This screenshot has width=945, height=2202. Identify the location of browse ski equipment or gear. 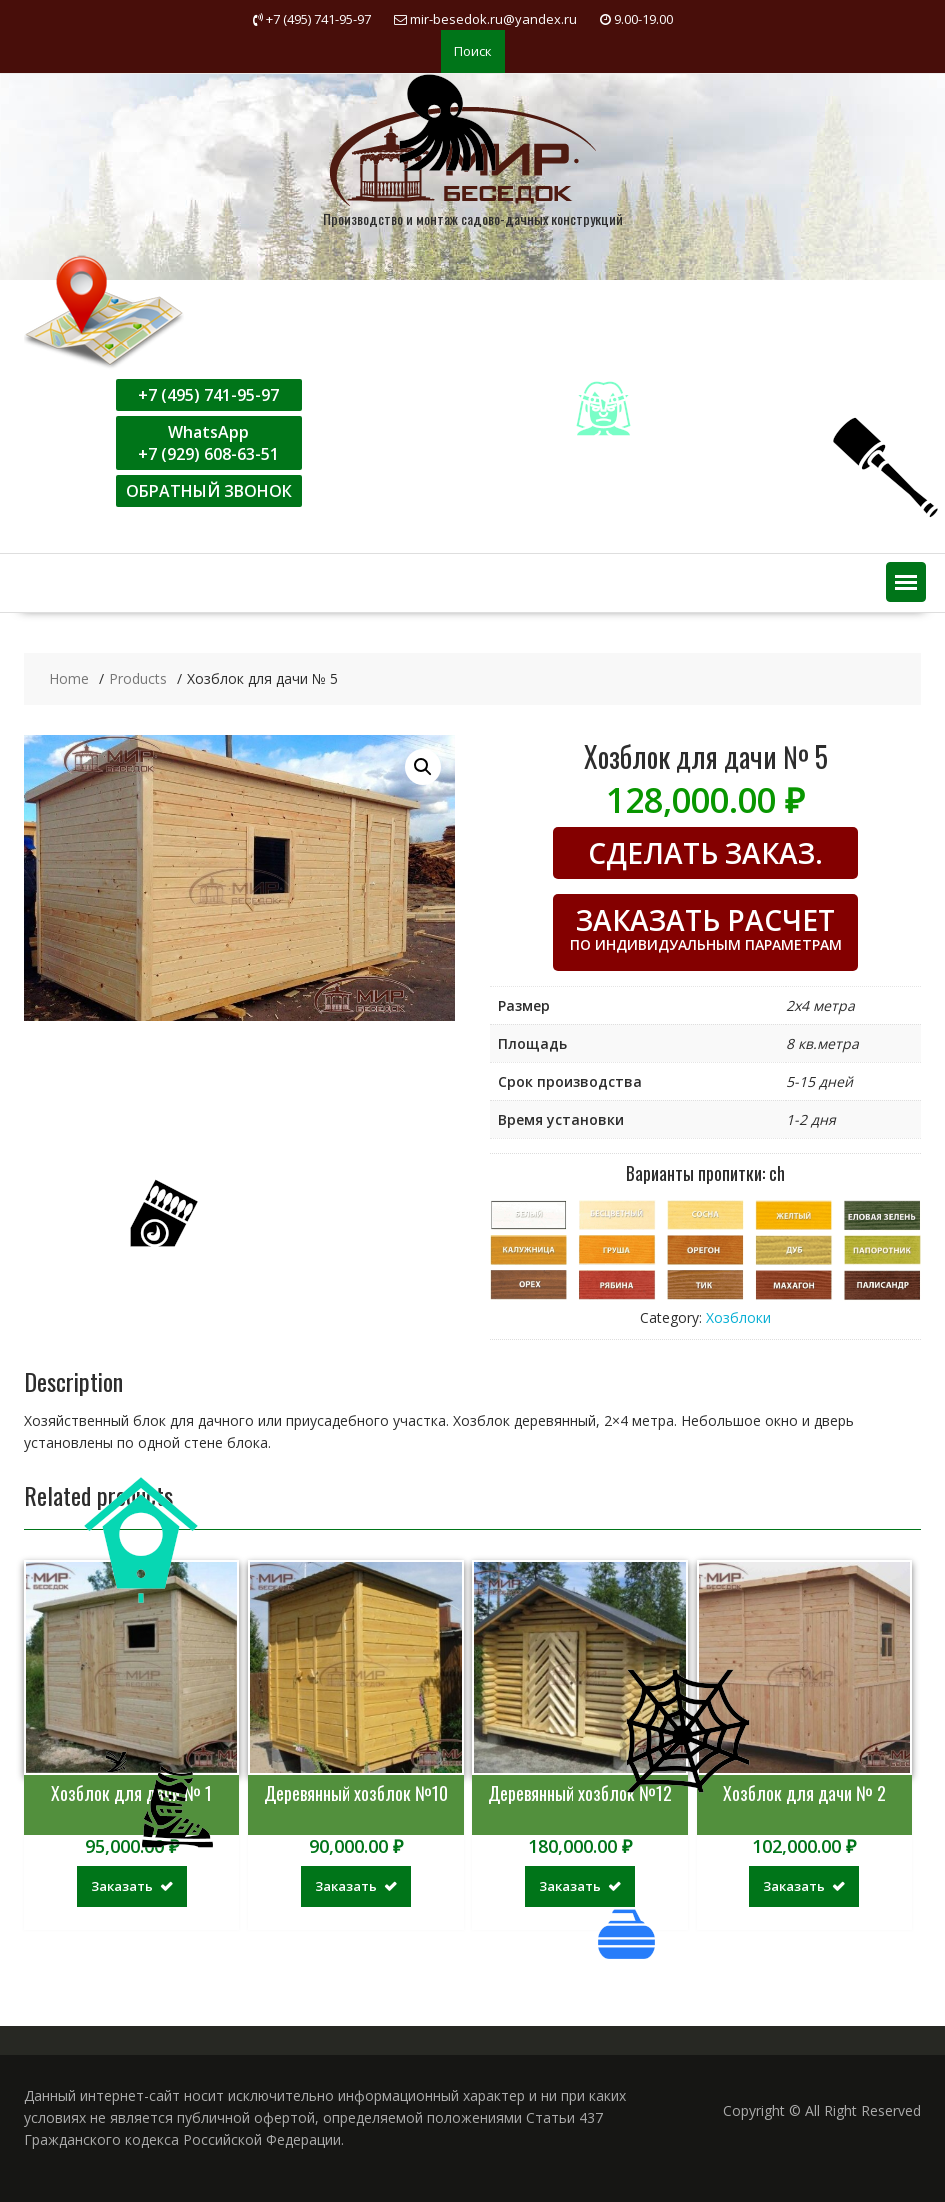
(177, 1806).